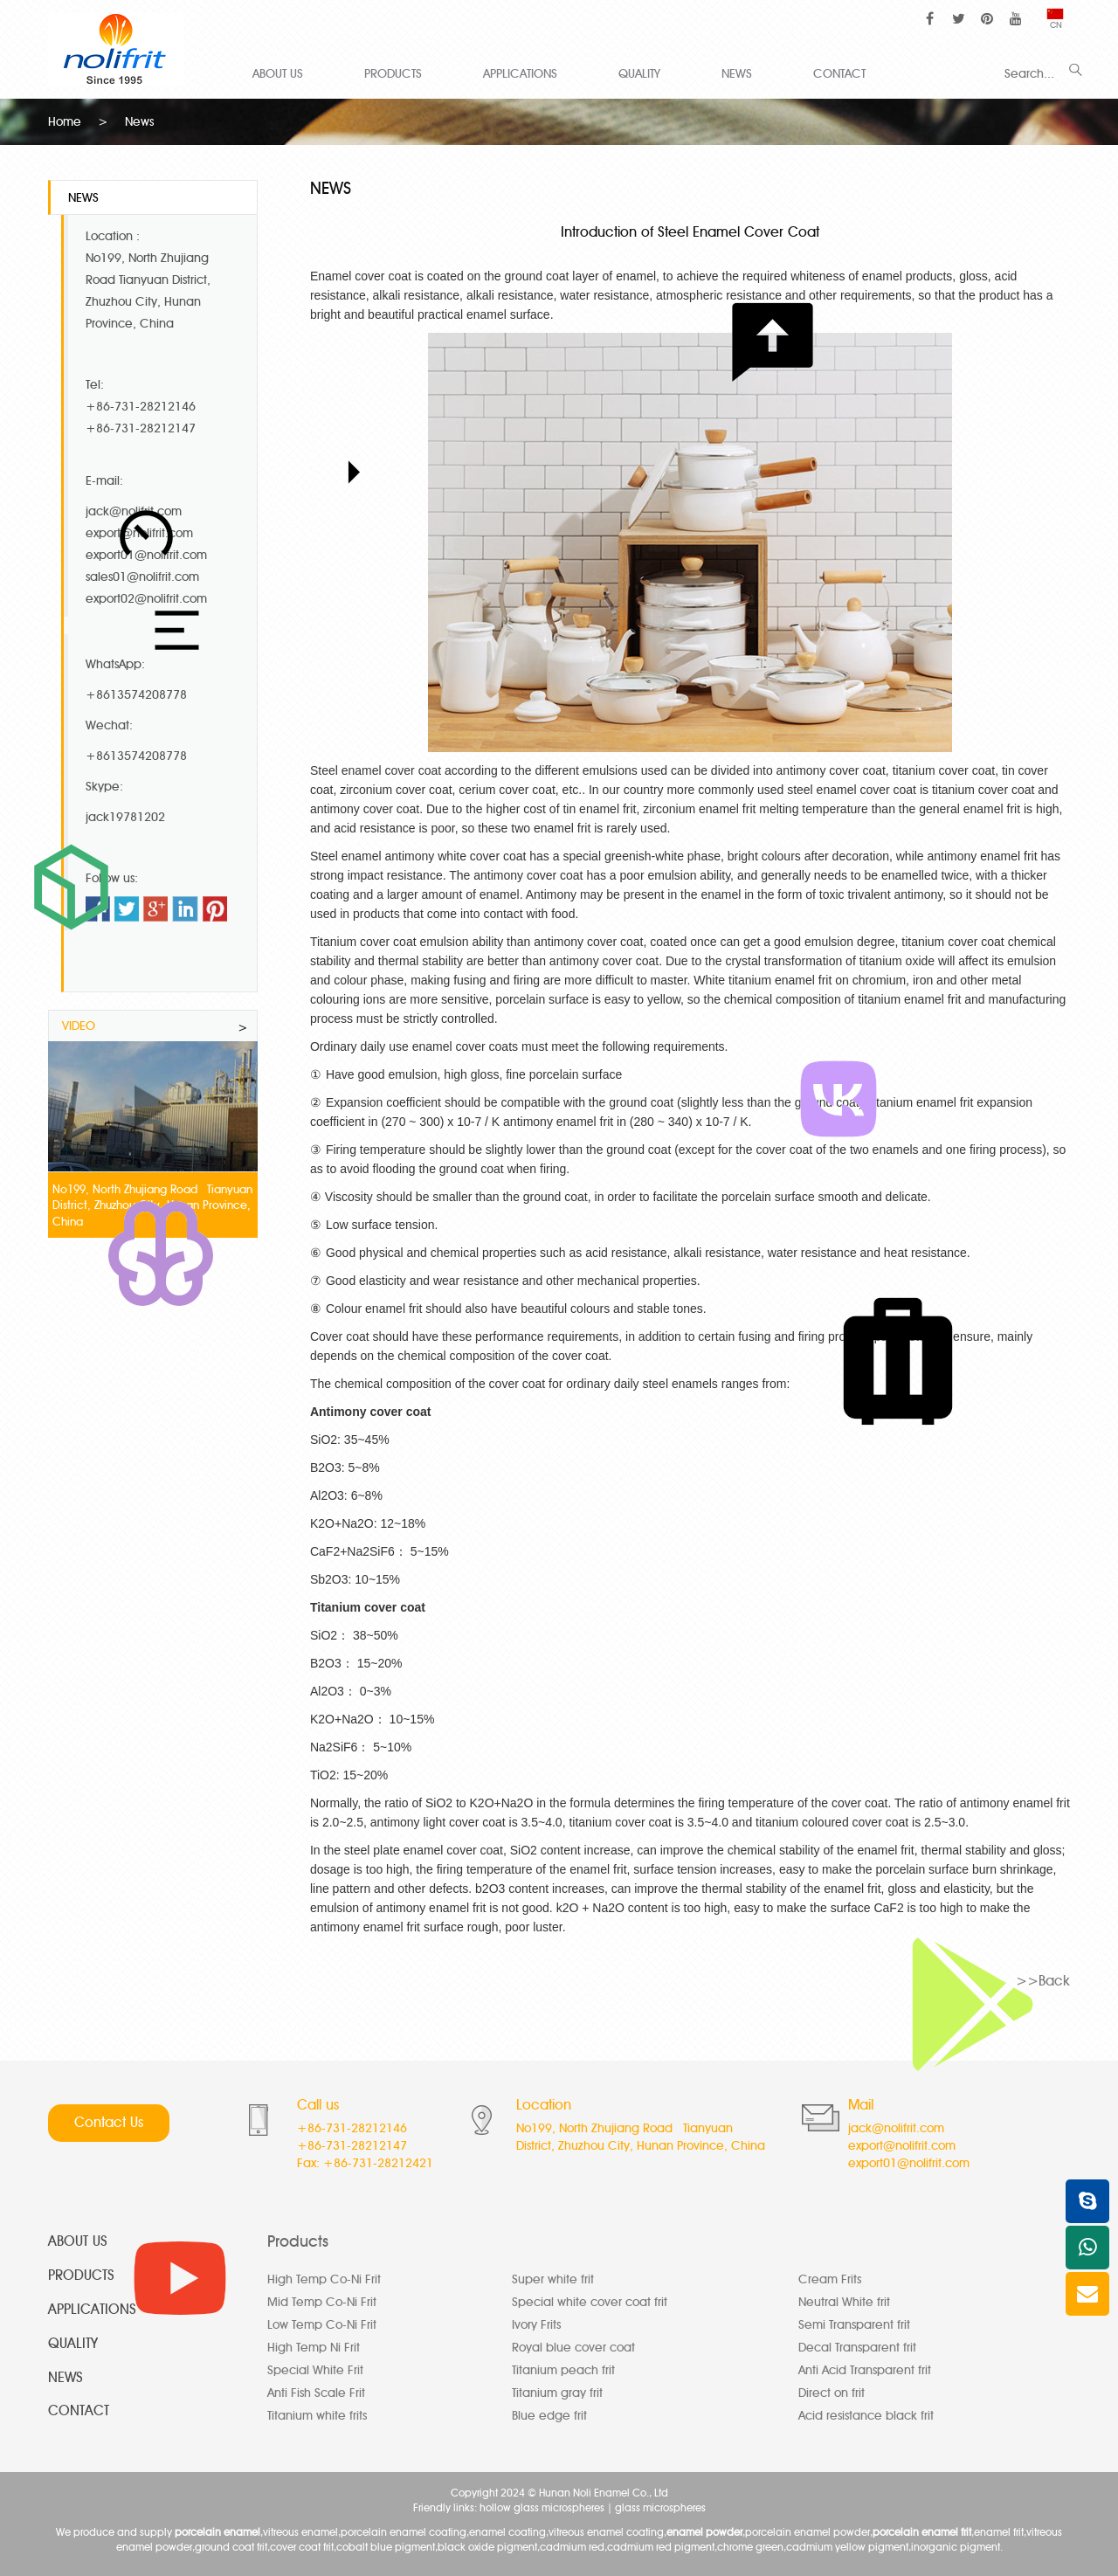  Describe the element at coordinates (772, 339) in the screenshot. I see `upload a file to the conversation` at that location.